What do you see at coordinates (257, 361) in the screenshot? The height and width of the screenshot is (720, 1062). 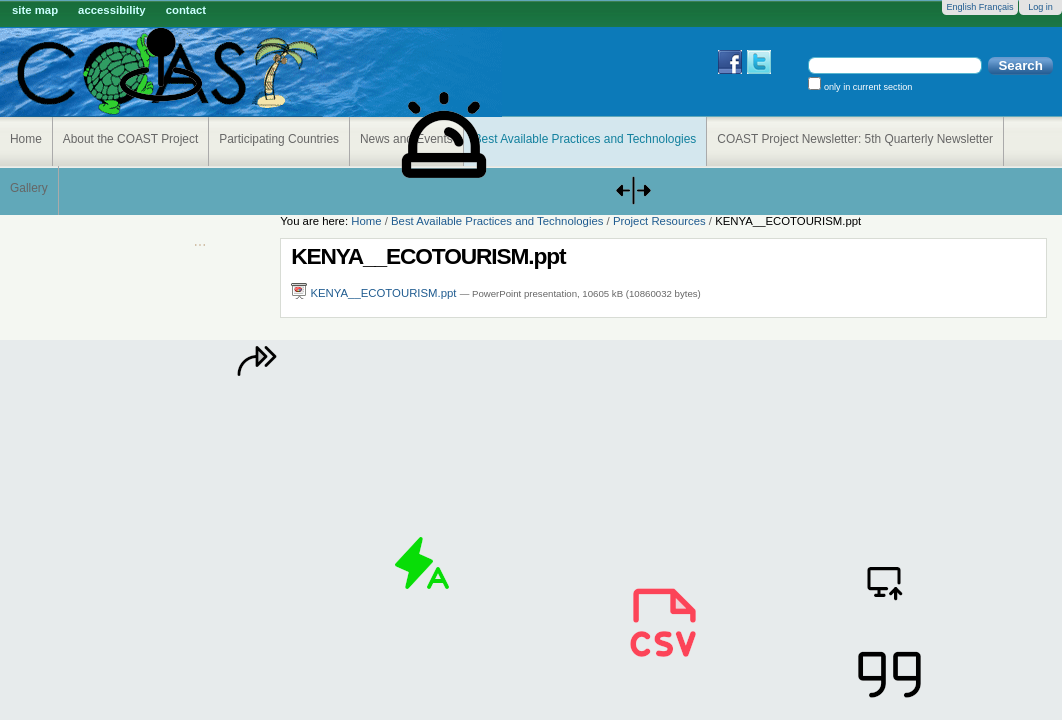 I see `forward message or content multiple times` at bounding box center [257, 361].